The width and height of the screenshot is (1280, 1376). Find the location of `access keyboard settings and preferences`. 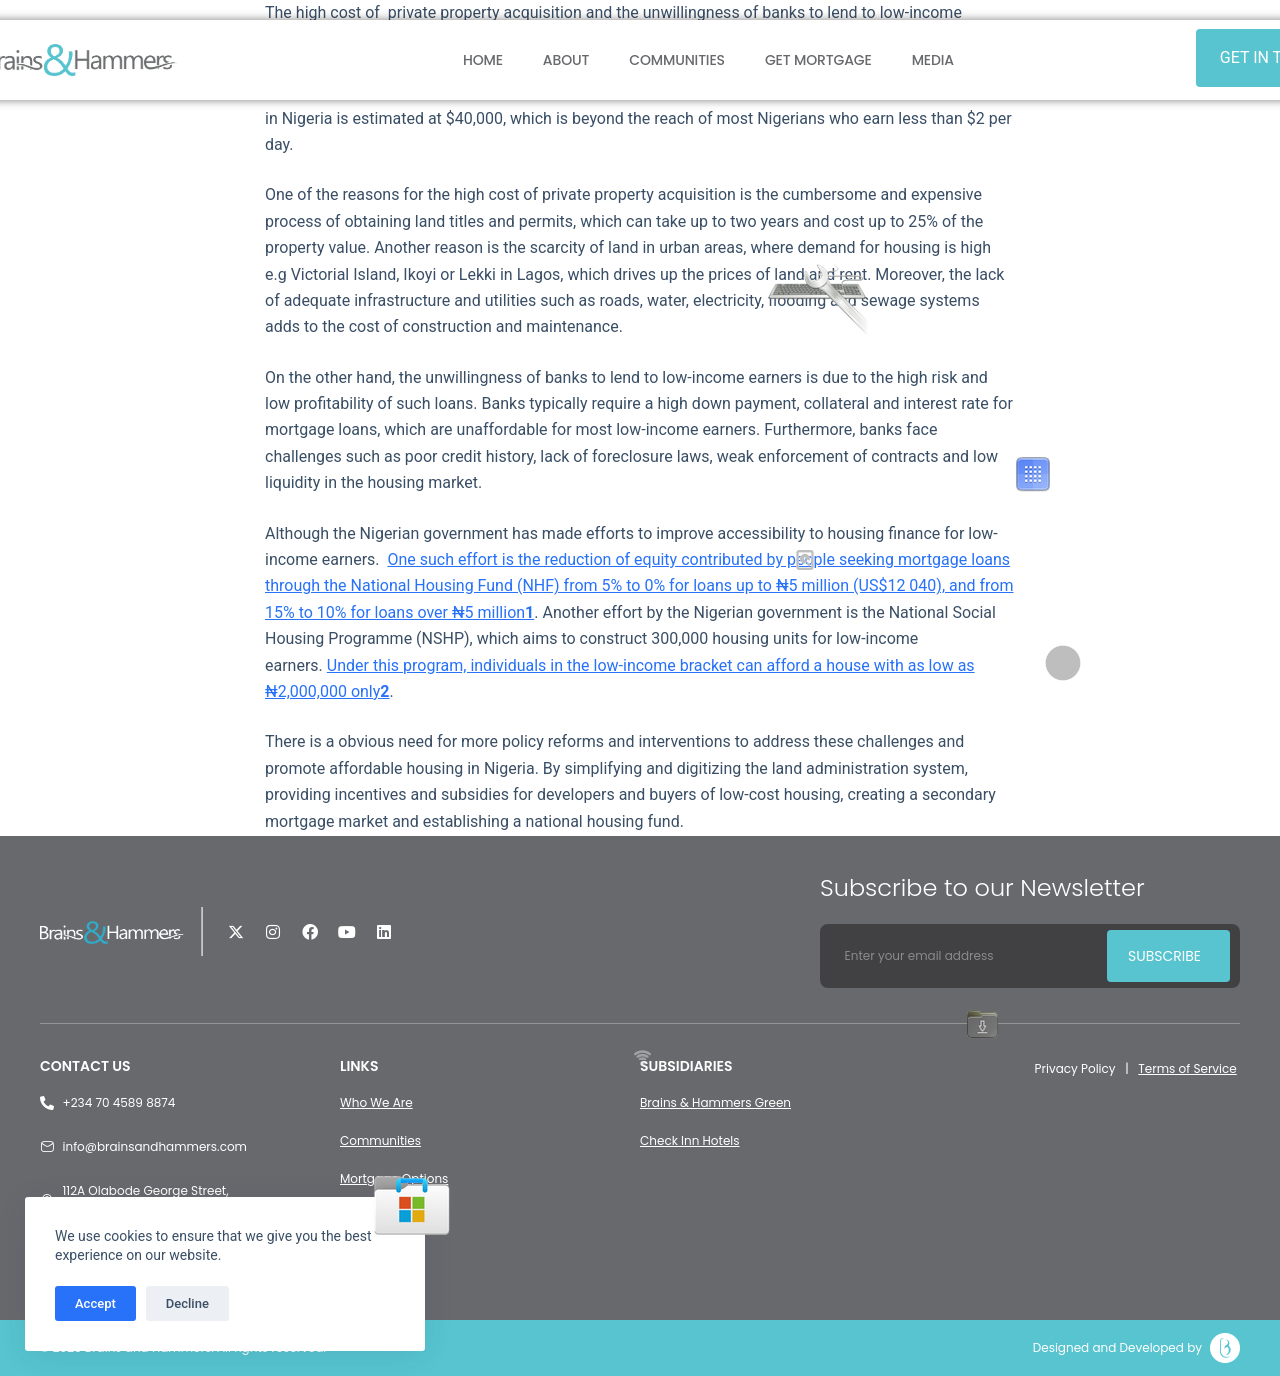

access keyboard settings and preferences is located at coordinates (816, 280).